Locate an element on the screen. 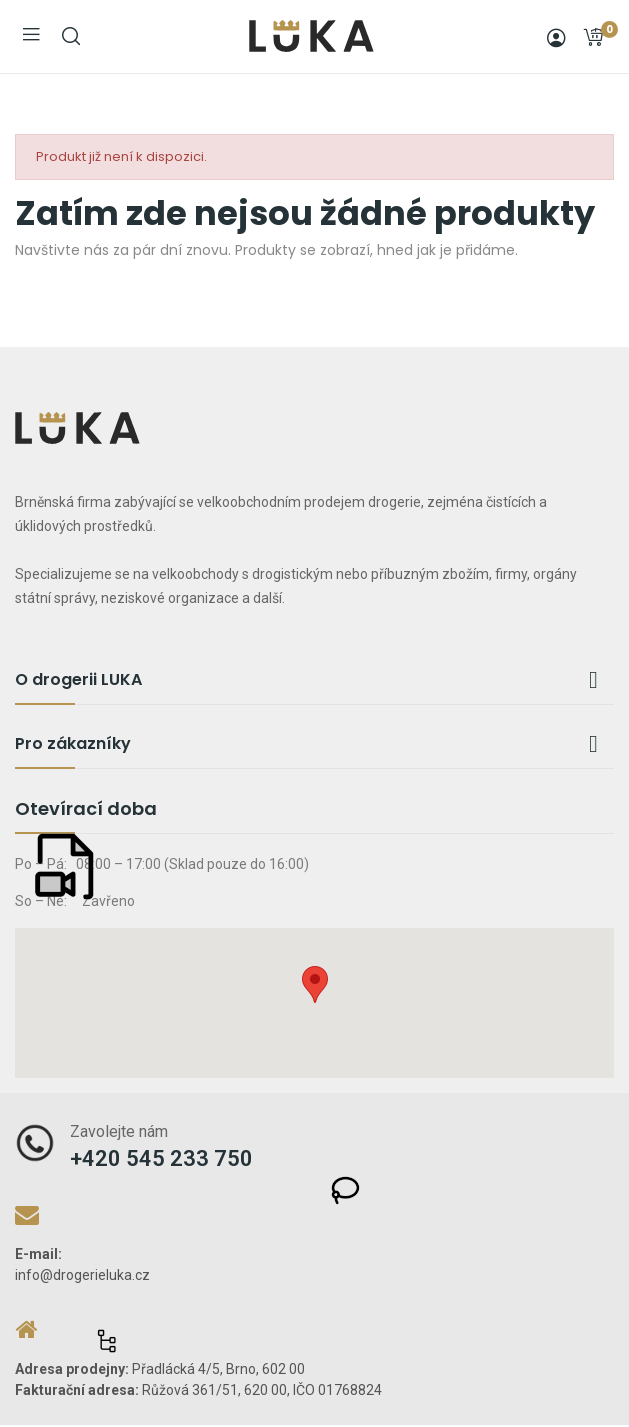  select an irregular or freeform area is located at coordinates (345, 1190).